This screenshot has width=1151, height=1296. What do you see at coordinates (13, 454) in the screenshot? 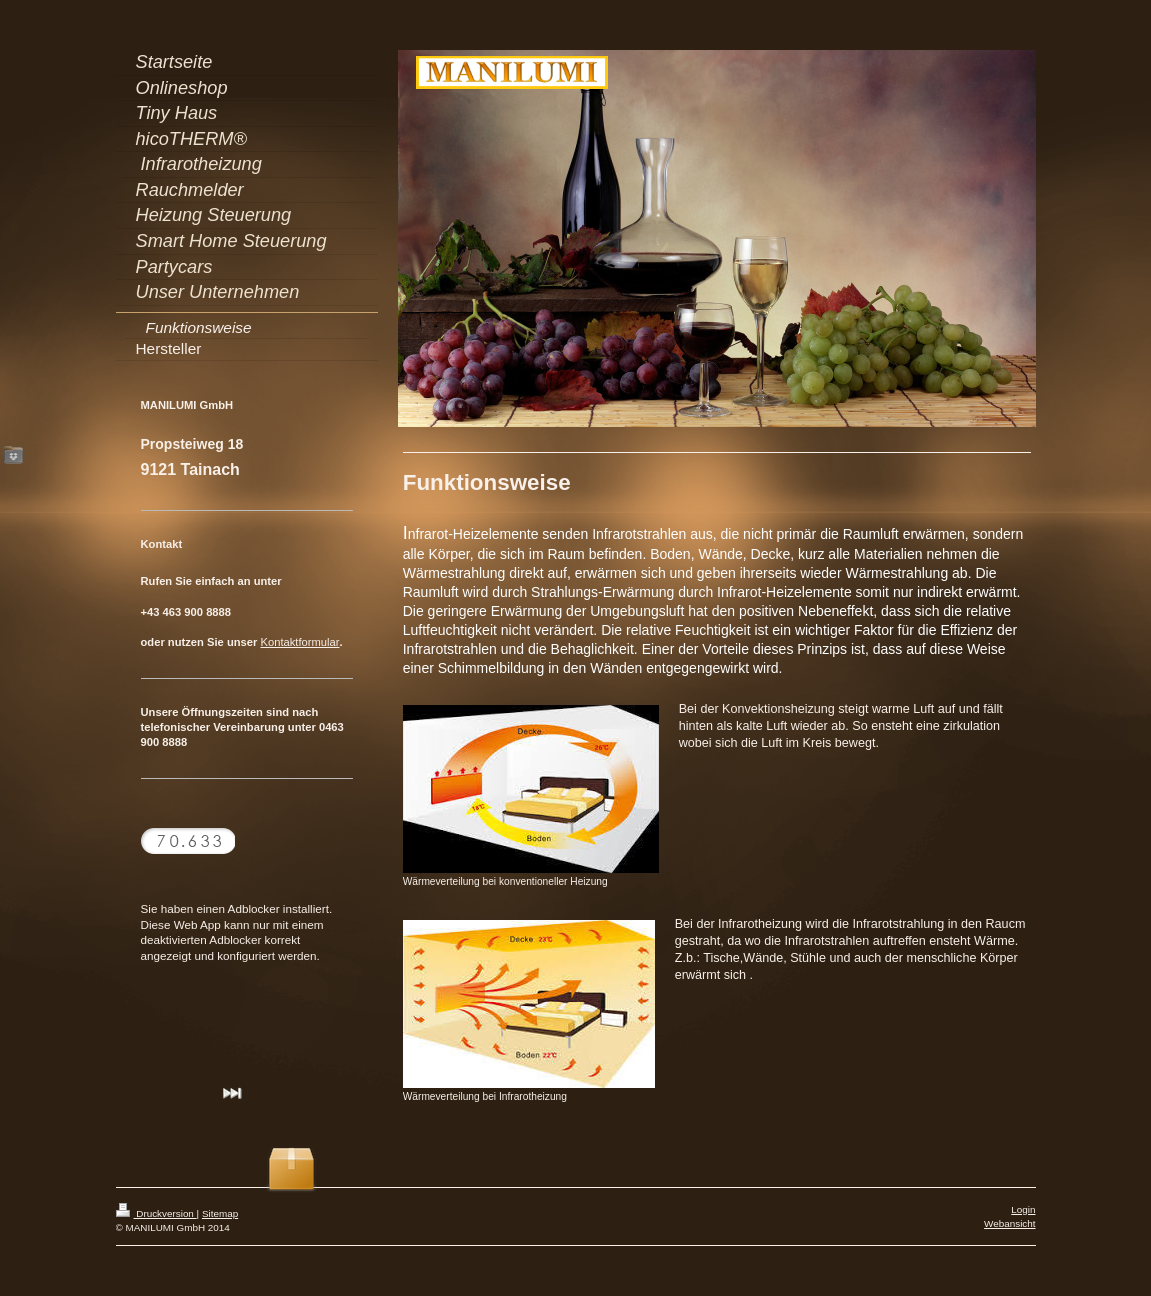
I see `open your dropbox synced folder` at bounding box center [13, 454].